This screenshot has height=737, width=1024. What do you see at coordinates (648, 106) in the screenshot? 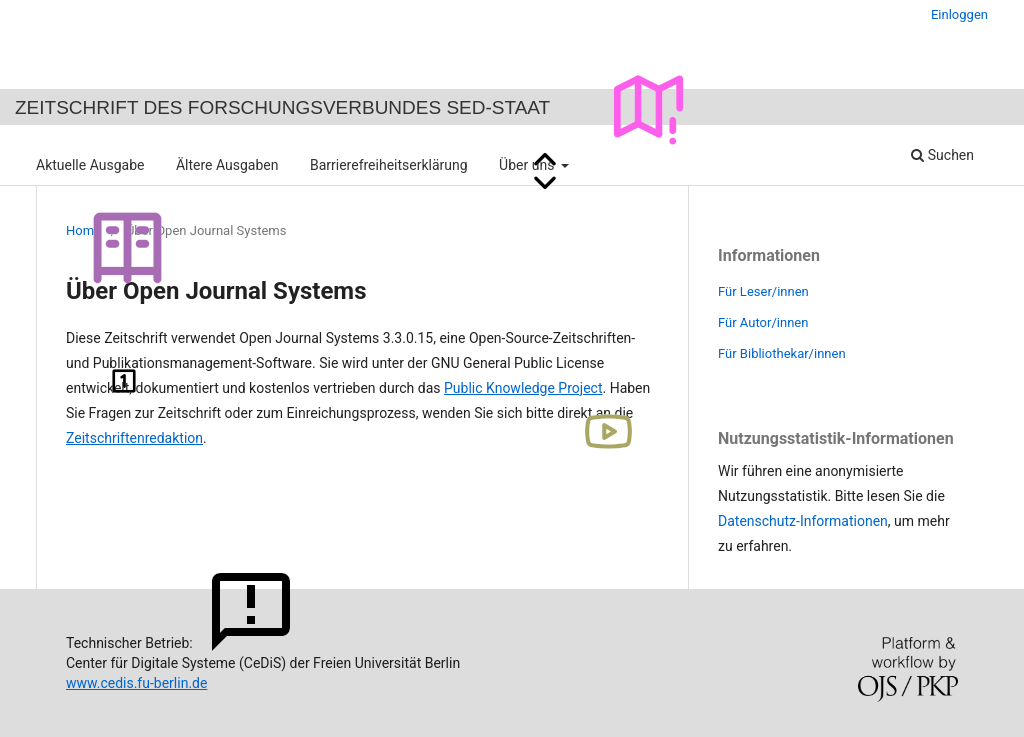
I see `map error or issue detected` at bounding box center [648, 106].